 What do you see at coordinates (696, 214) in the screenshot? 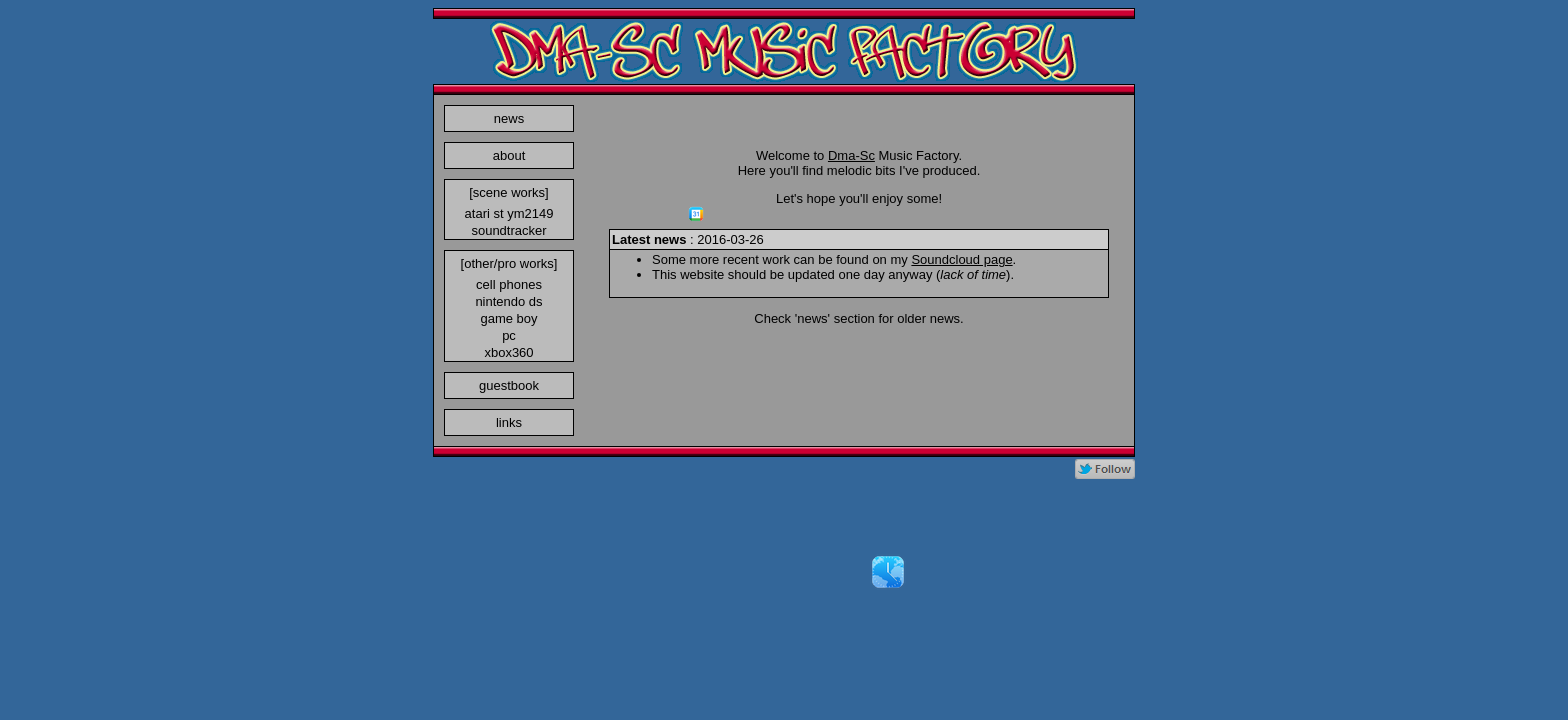
I see `open Google Calendar app` at bounding box center [696, 214].